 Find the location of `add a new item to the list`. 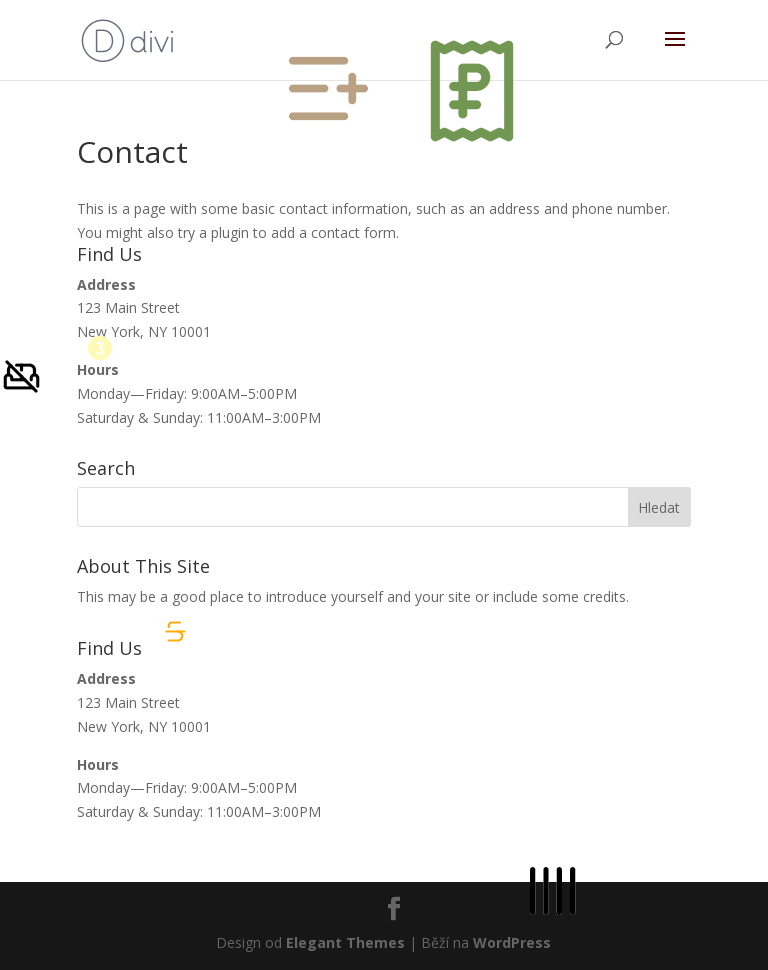

add a new item to the list is located at coordinates (328, 88).